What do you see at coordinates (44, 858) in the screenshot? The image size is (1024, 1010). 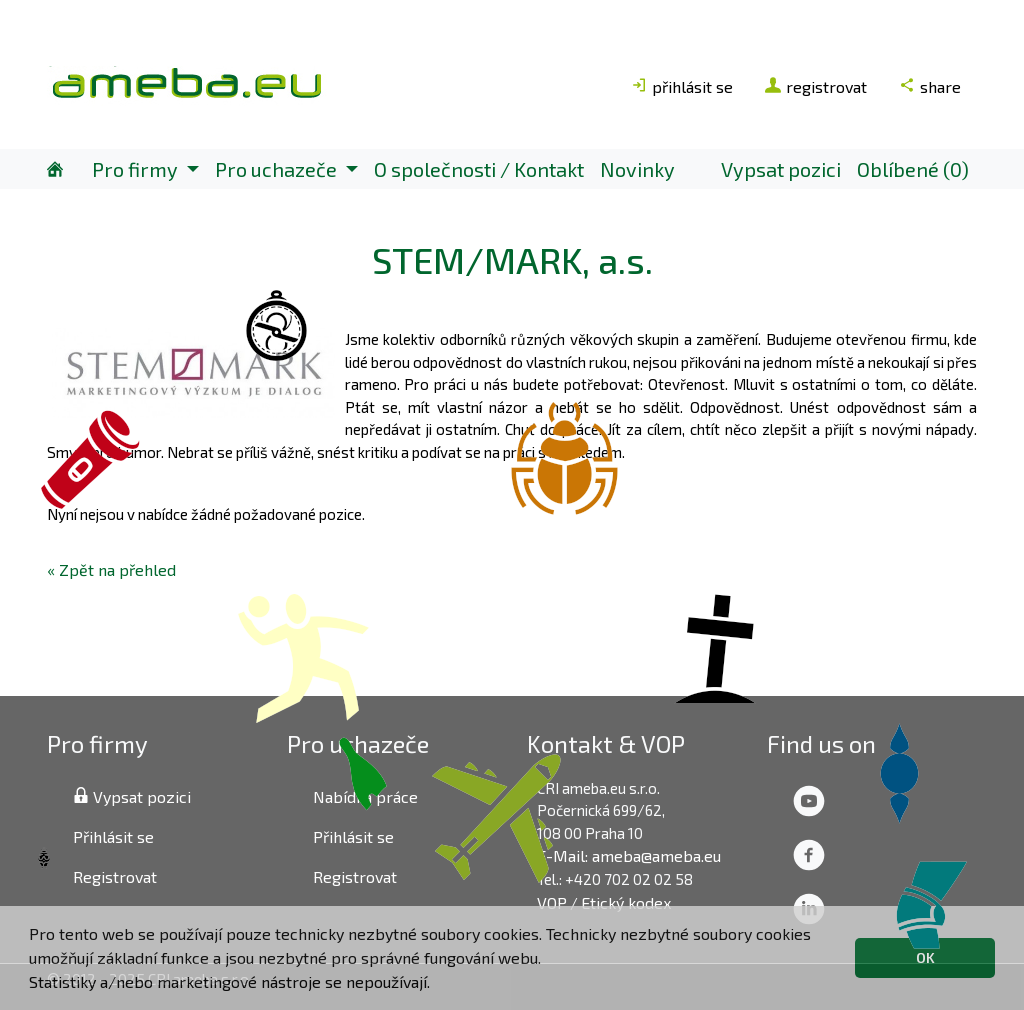 I see `view artifact or historical item details` at bounding box center [44, 858].